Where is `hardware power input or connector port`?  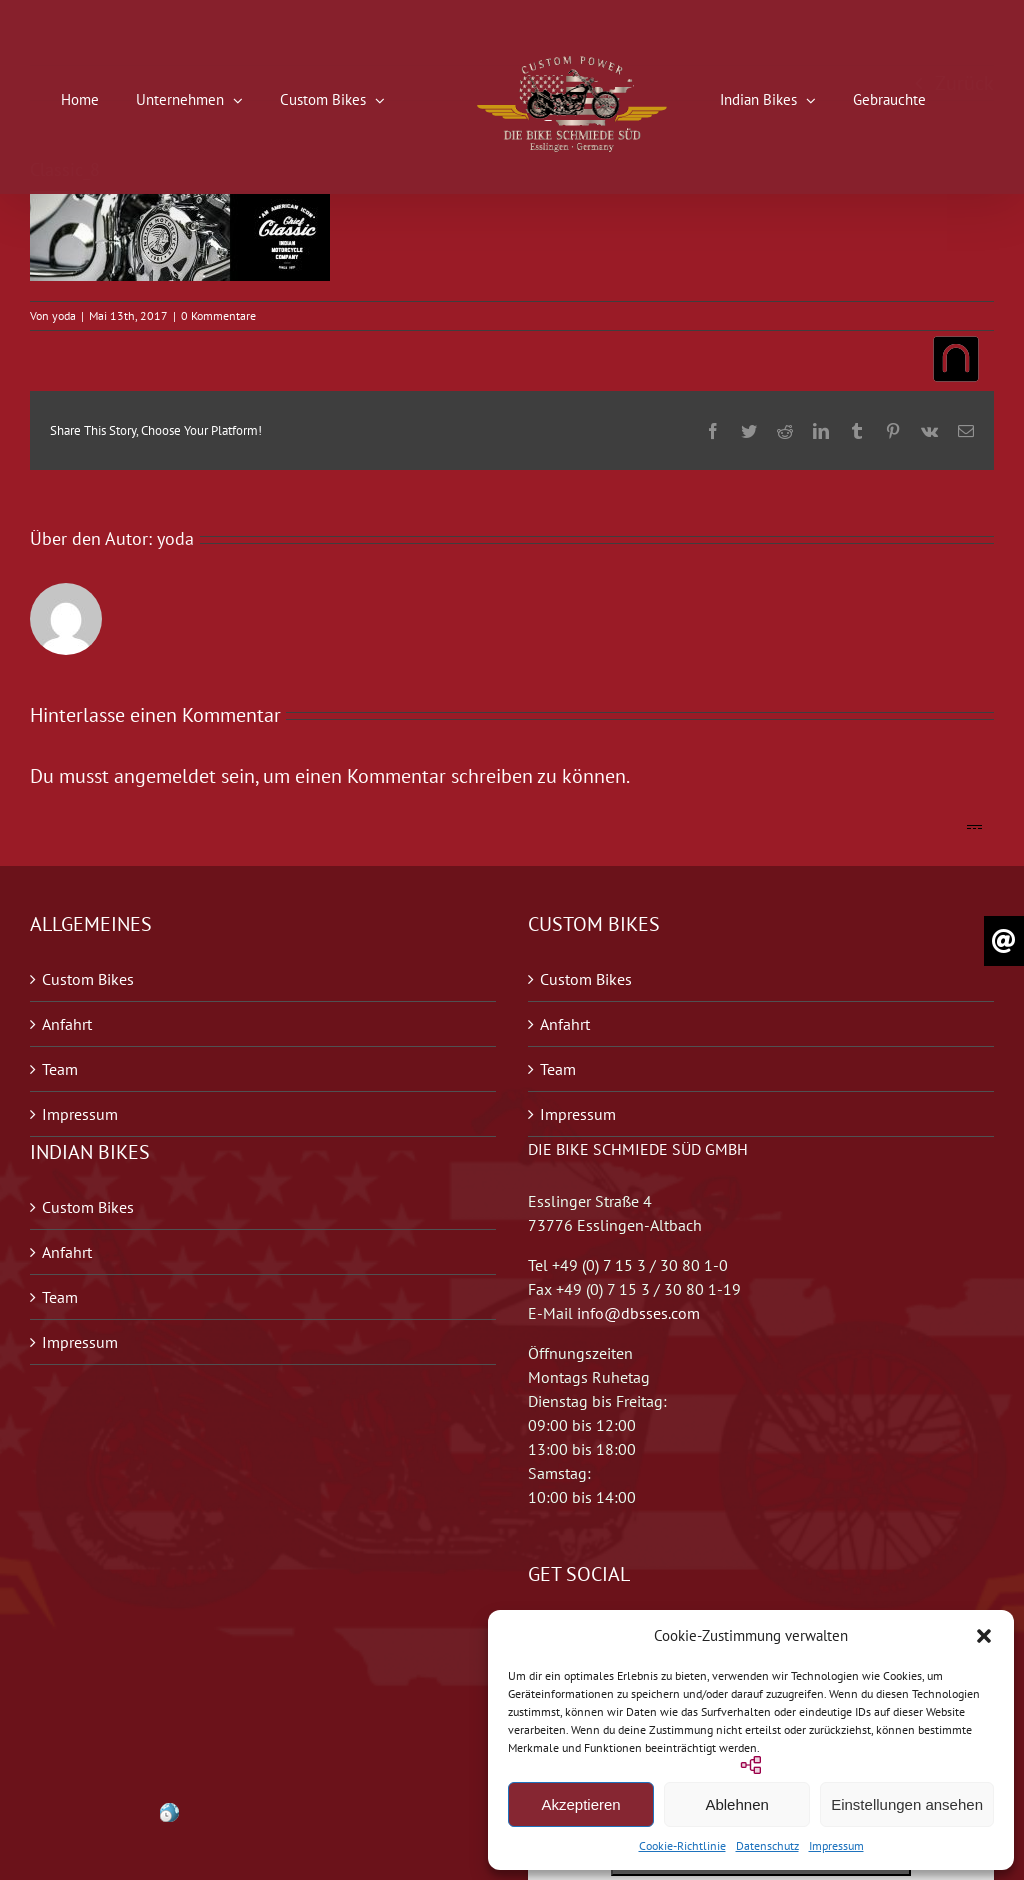 hardware power input or connector port is located at coordinates (975, 827).